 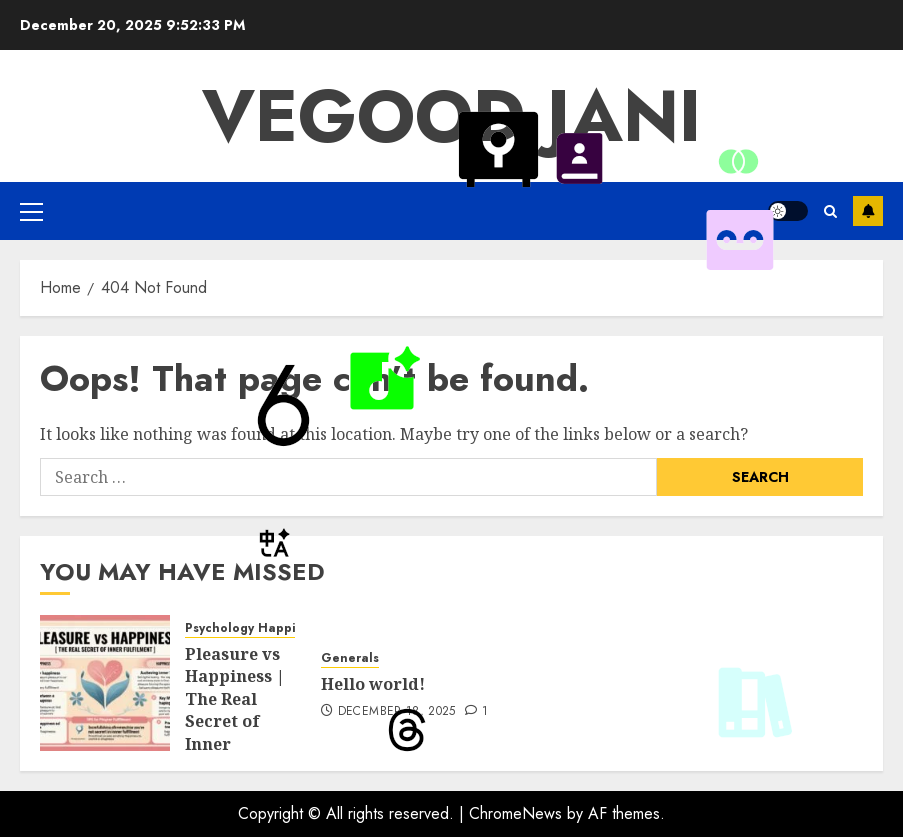 What do you see at coordinates (579, 158) in the screenshot?
I see `open contacts or address book` at bounding box center [579, 158].